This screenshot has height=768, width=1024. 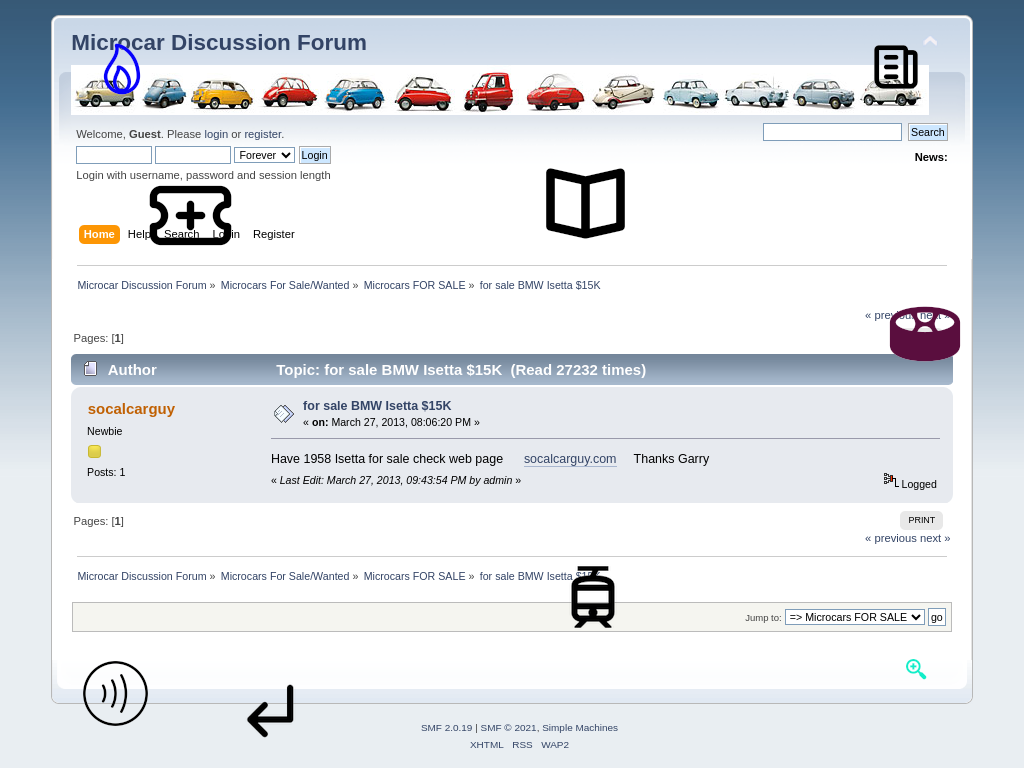 I want to click on zoom in on content, so click(x=916, y=669).